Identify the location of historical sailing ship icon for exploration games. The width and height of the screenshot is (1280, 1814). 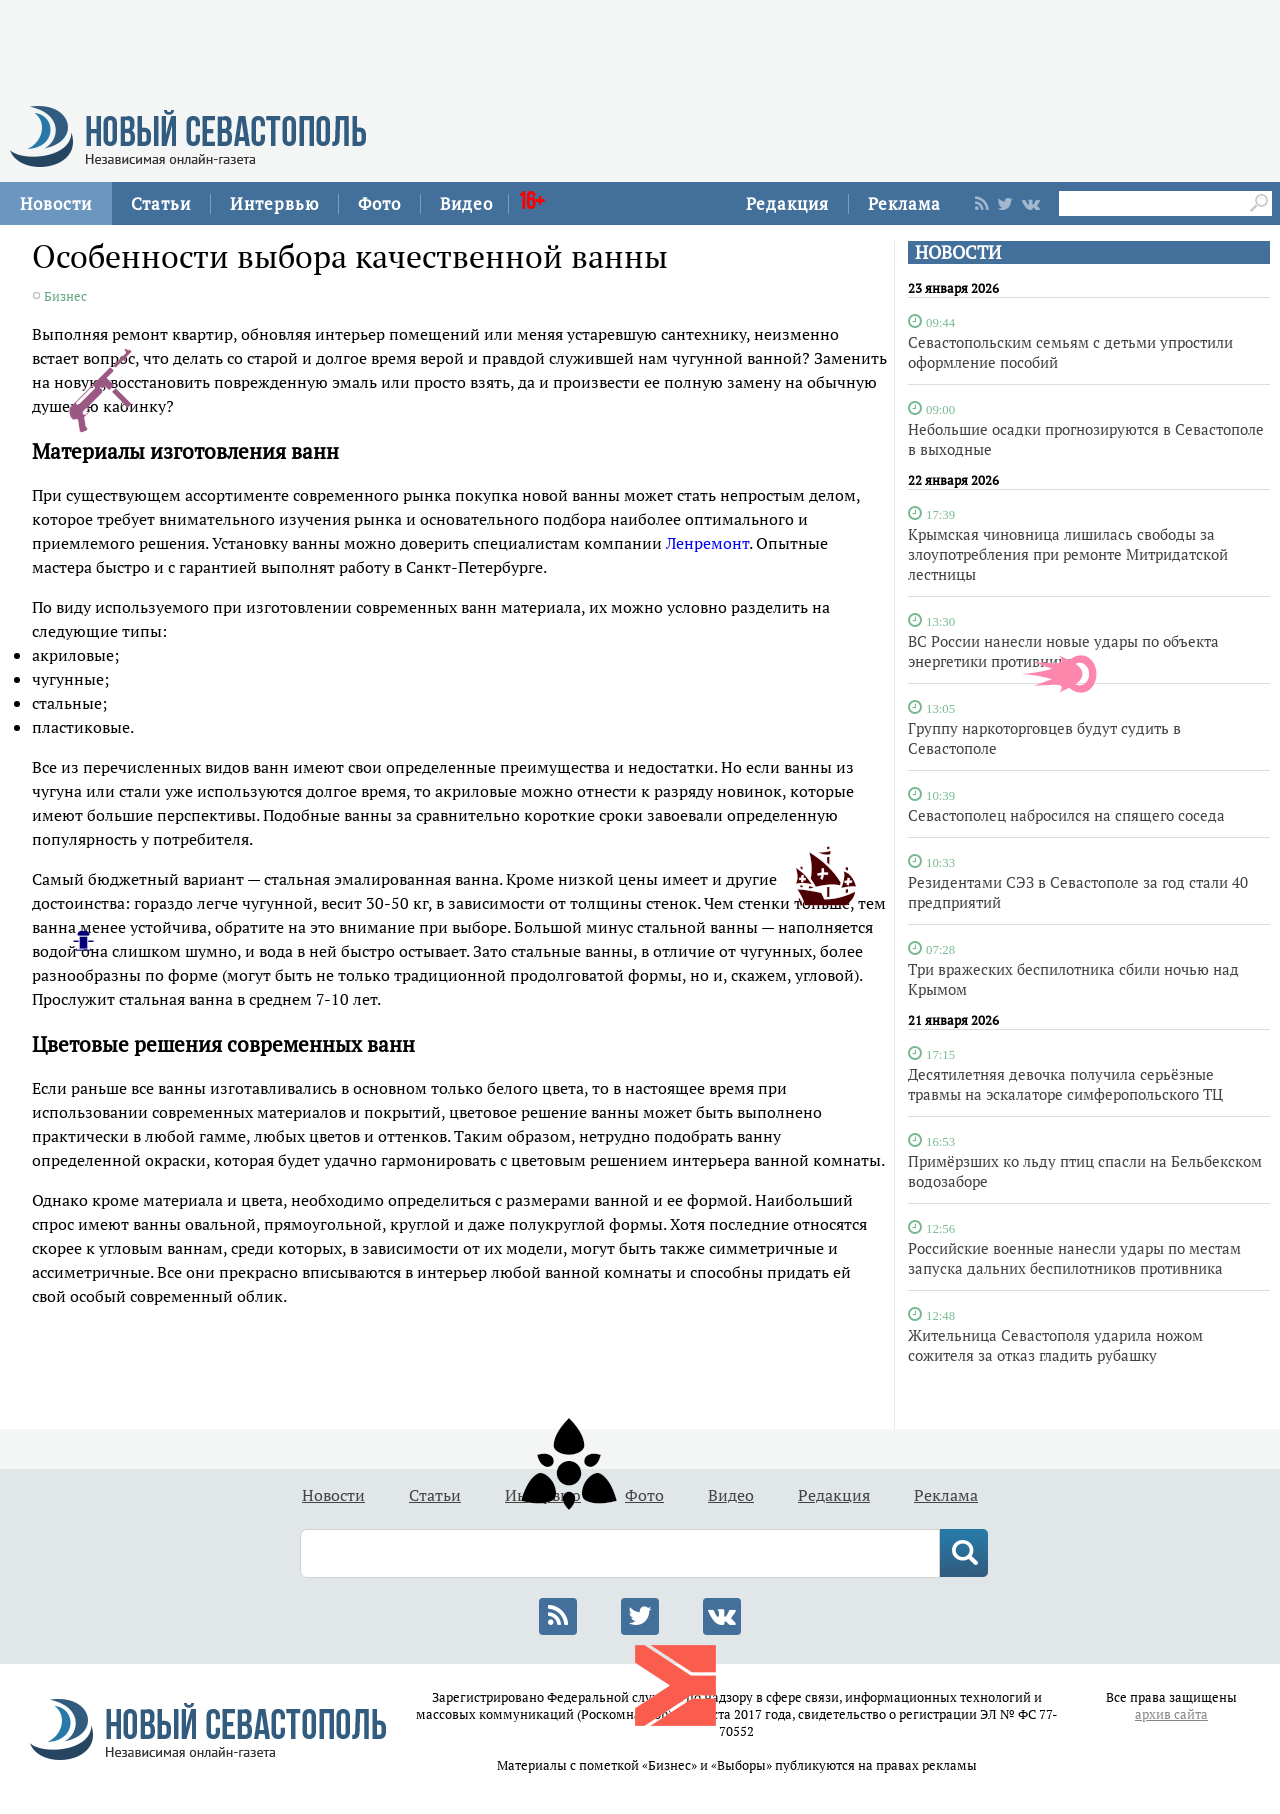
(826, 875).